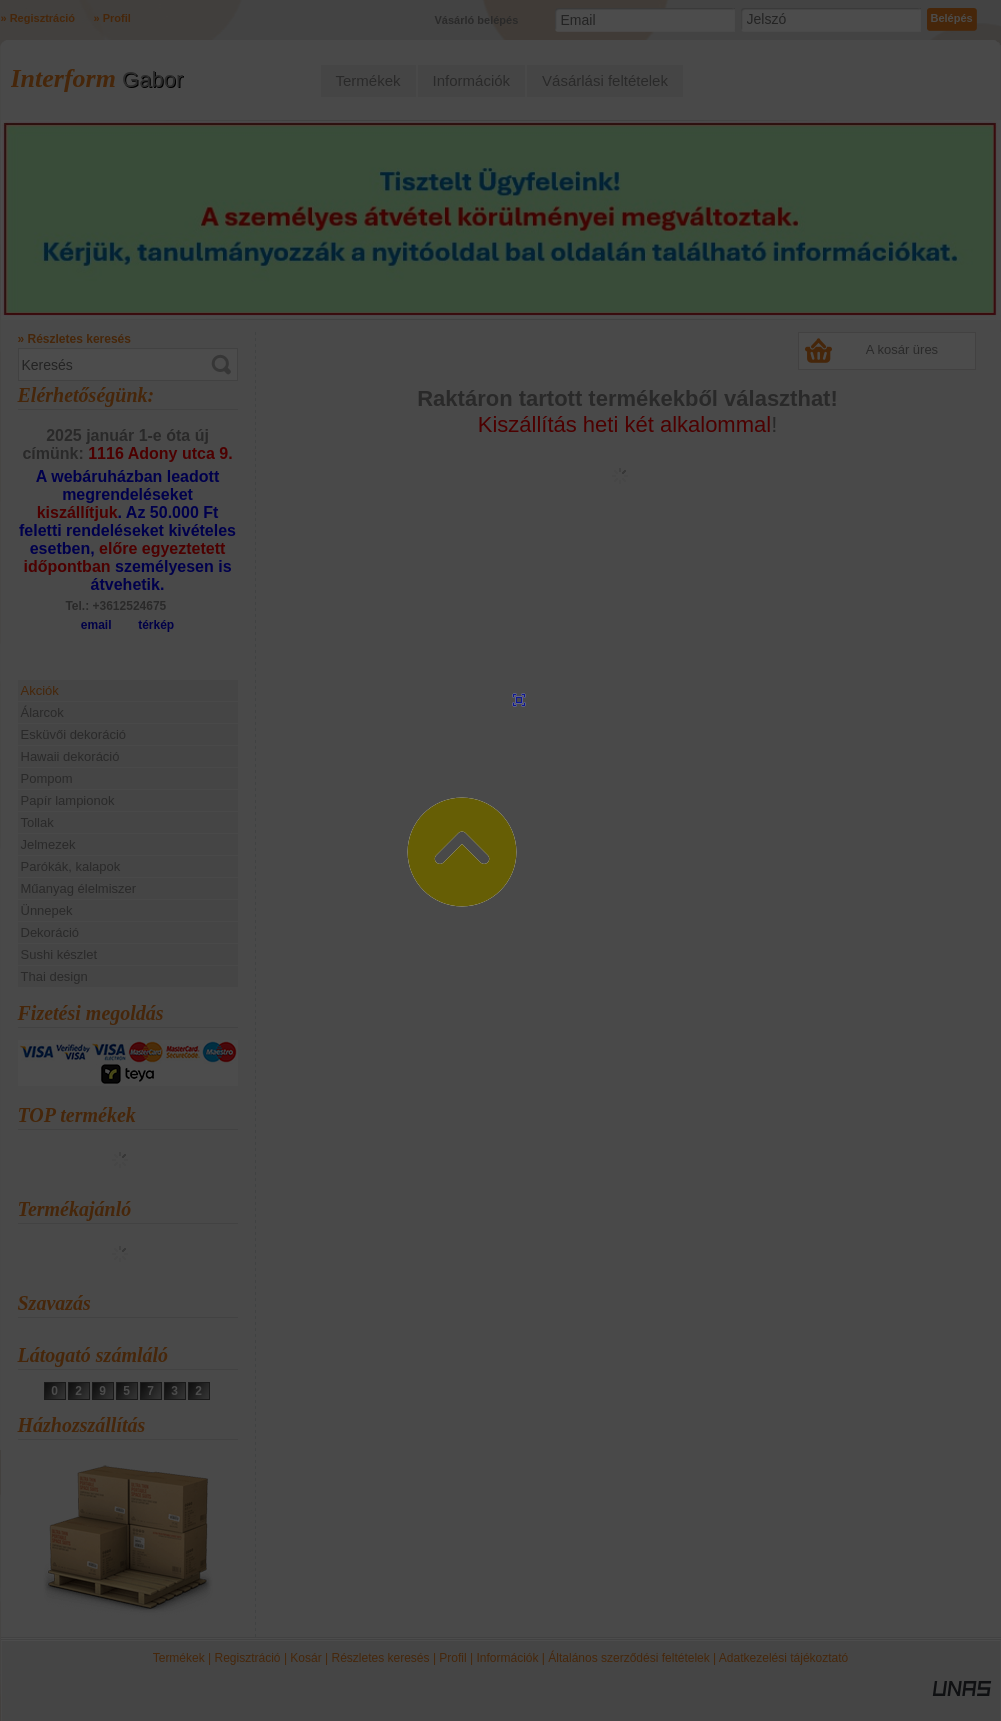 The width and height of the screenshot is (1001, 1721). Describe the element at coordinates (519, 700) in the screenshot. I see `scan a QR code or barcode` at that location.